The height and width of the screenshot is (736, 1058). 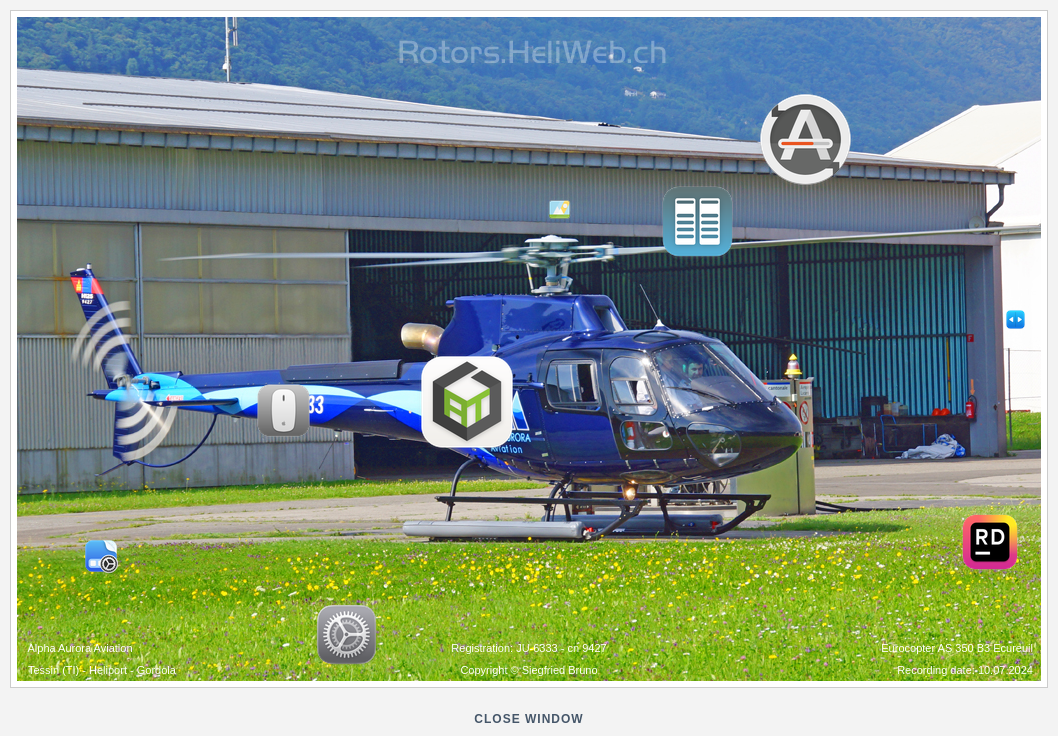 What do you see at coordinates (805, 139) in the screenshot?
I see `open the software updater application` at bounding box center [805, 139].